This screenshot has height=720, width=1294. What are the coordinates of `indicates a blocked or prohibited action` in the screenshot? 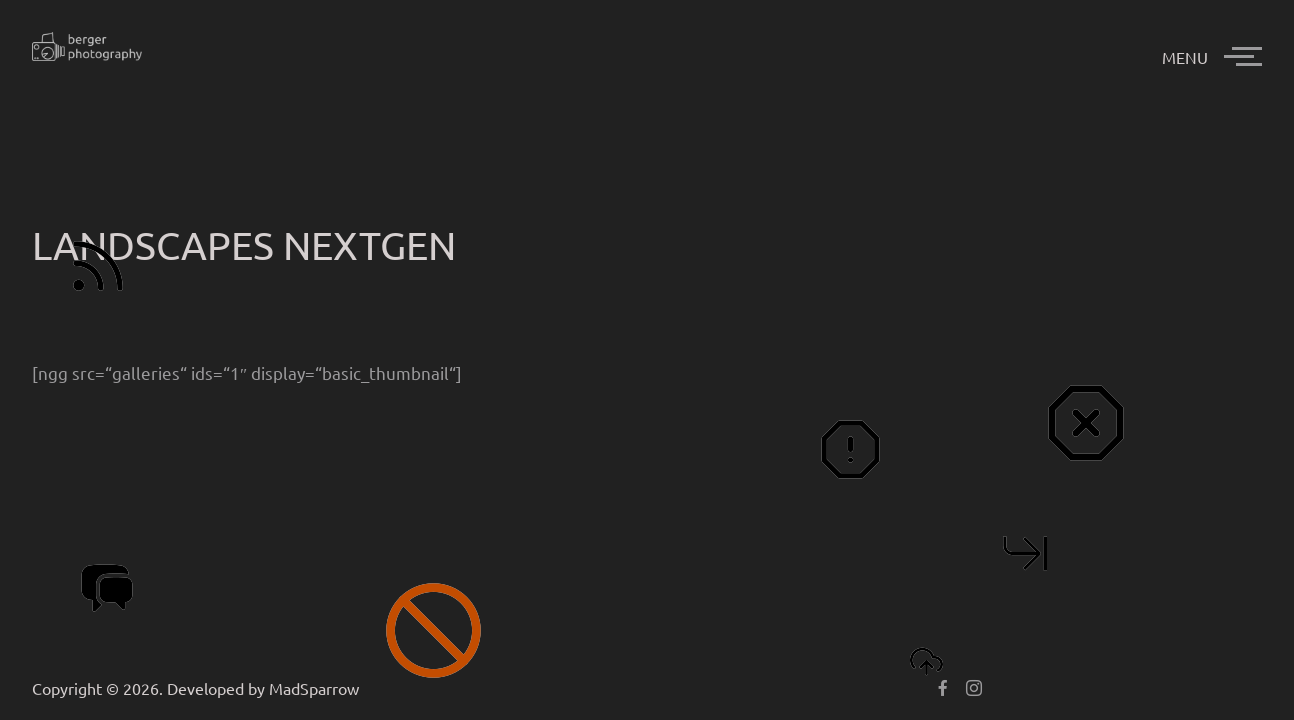 It's located at (433, 630).